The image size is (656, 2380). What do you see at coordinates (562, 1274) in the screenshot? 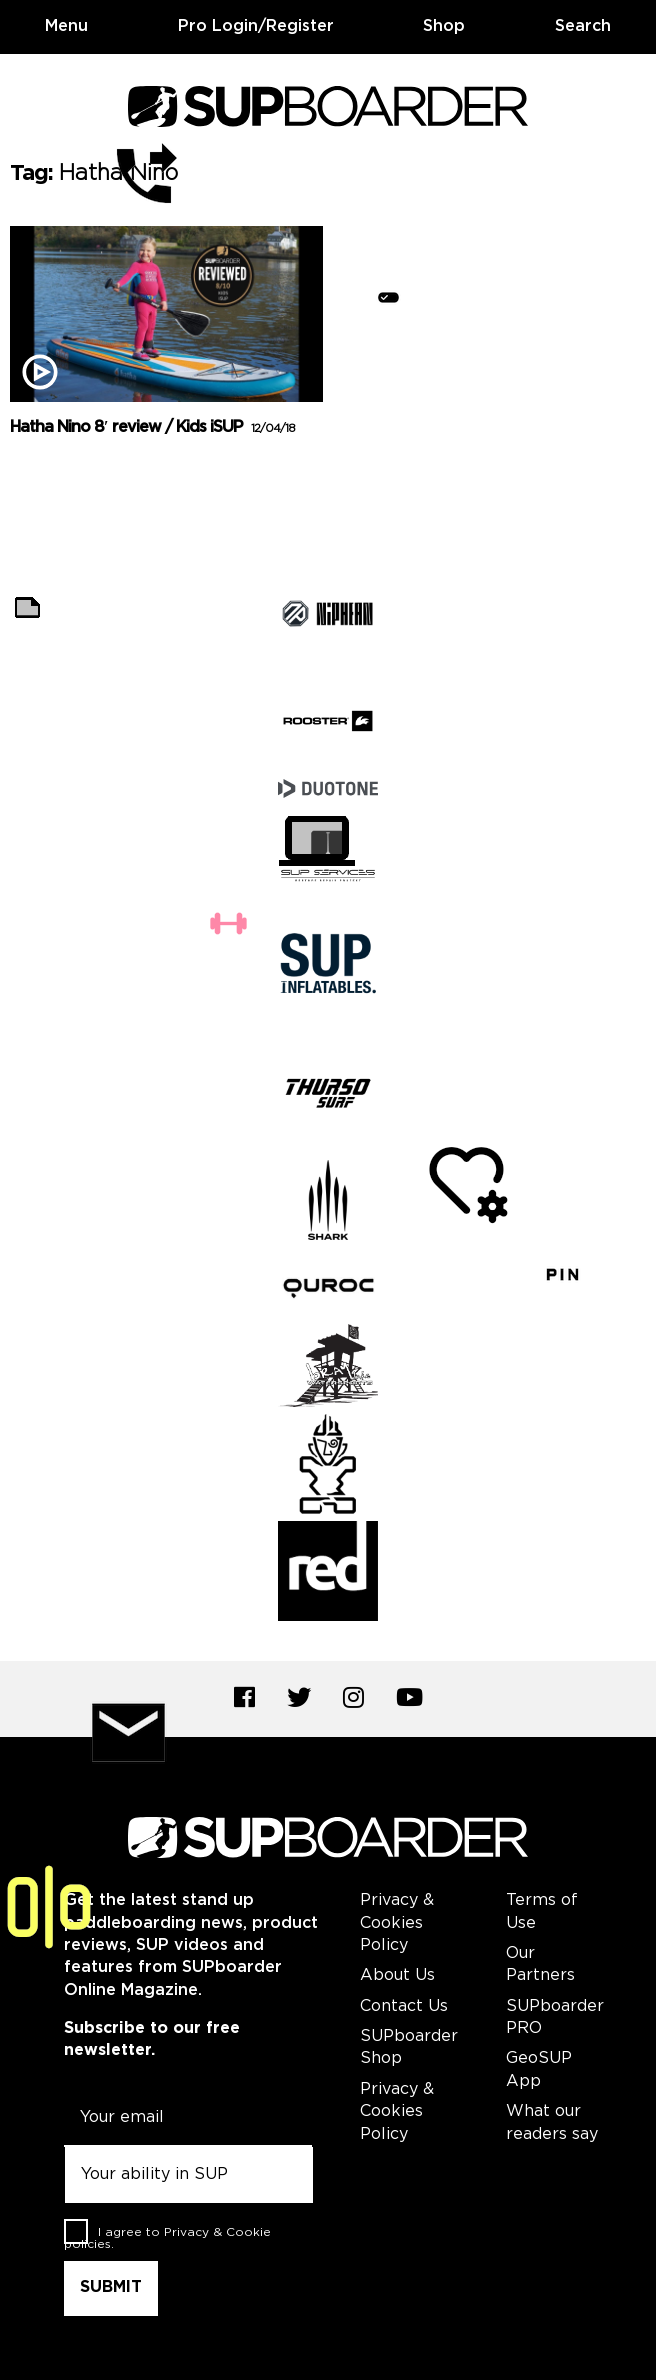
I see `enter PIN code for parental controls` at bounding box center [562, 1274].